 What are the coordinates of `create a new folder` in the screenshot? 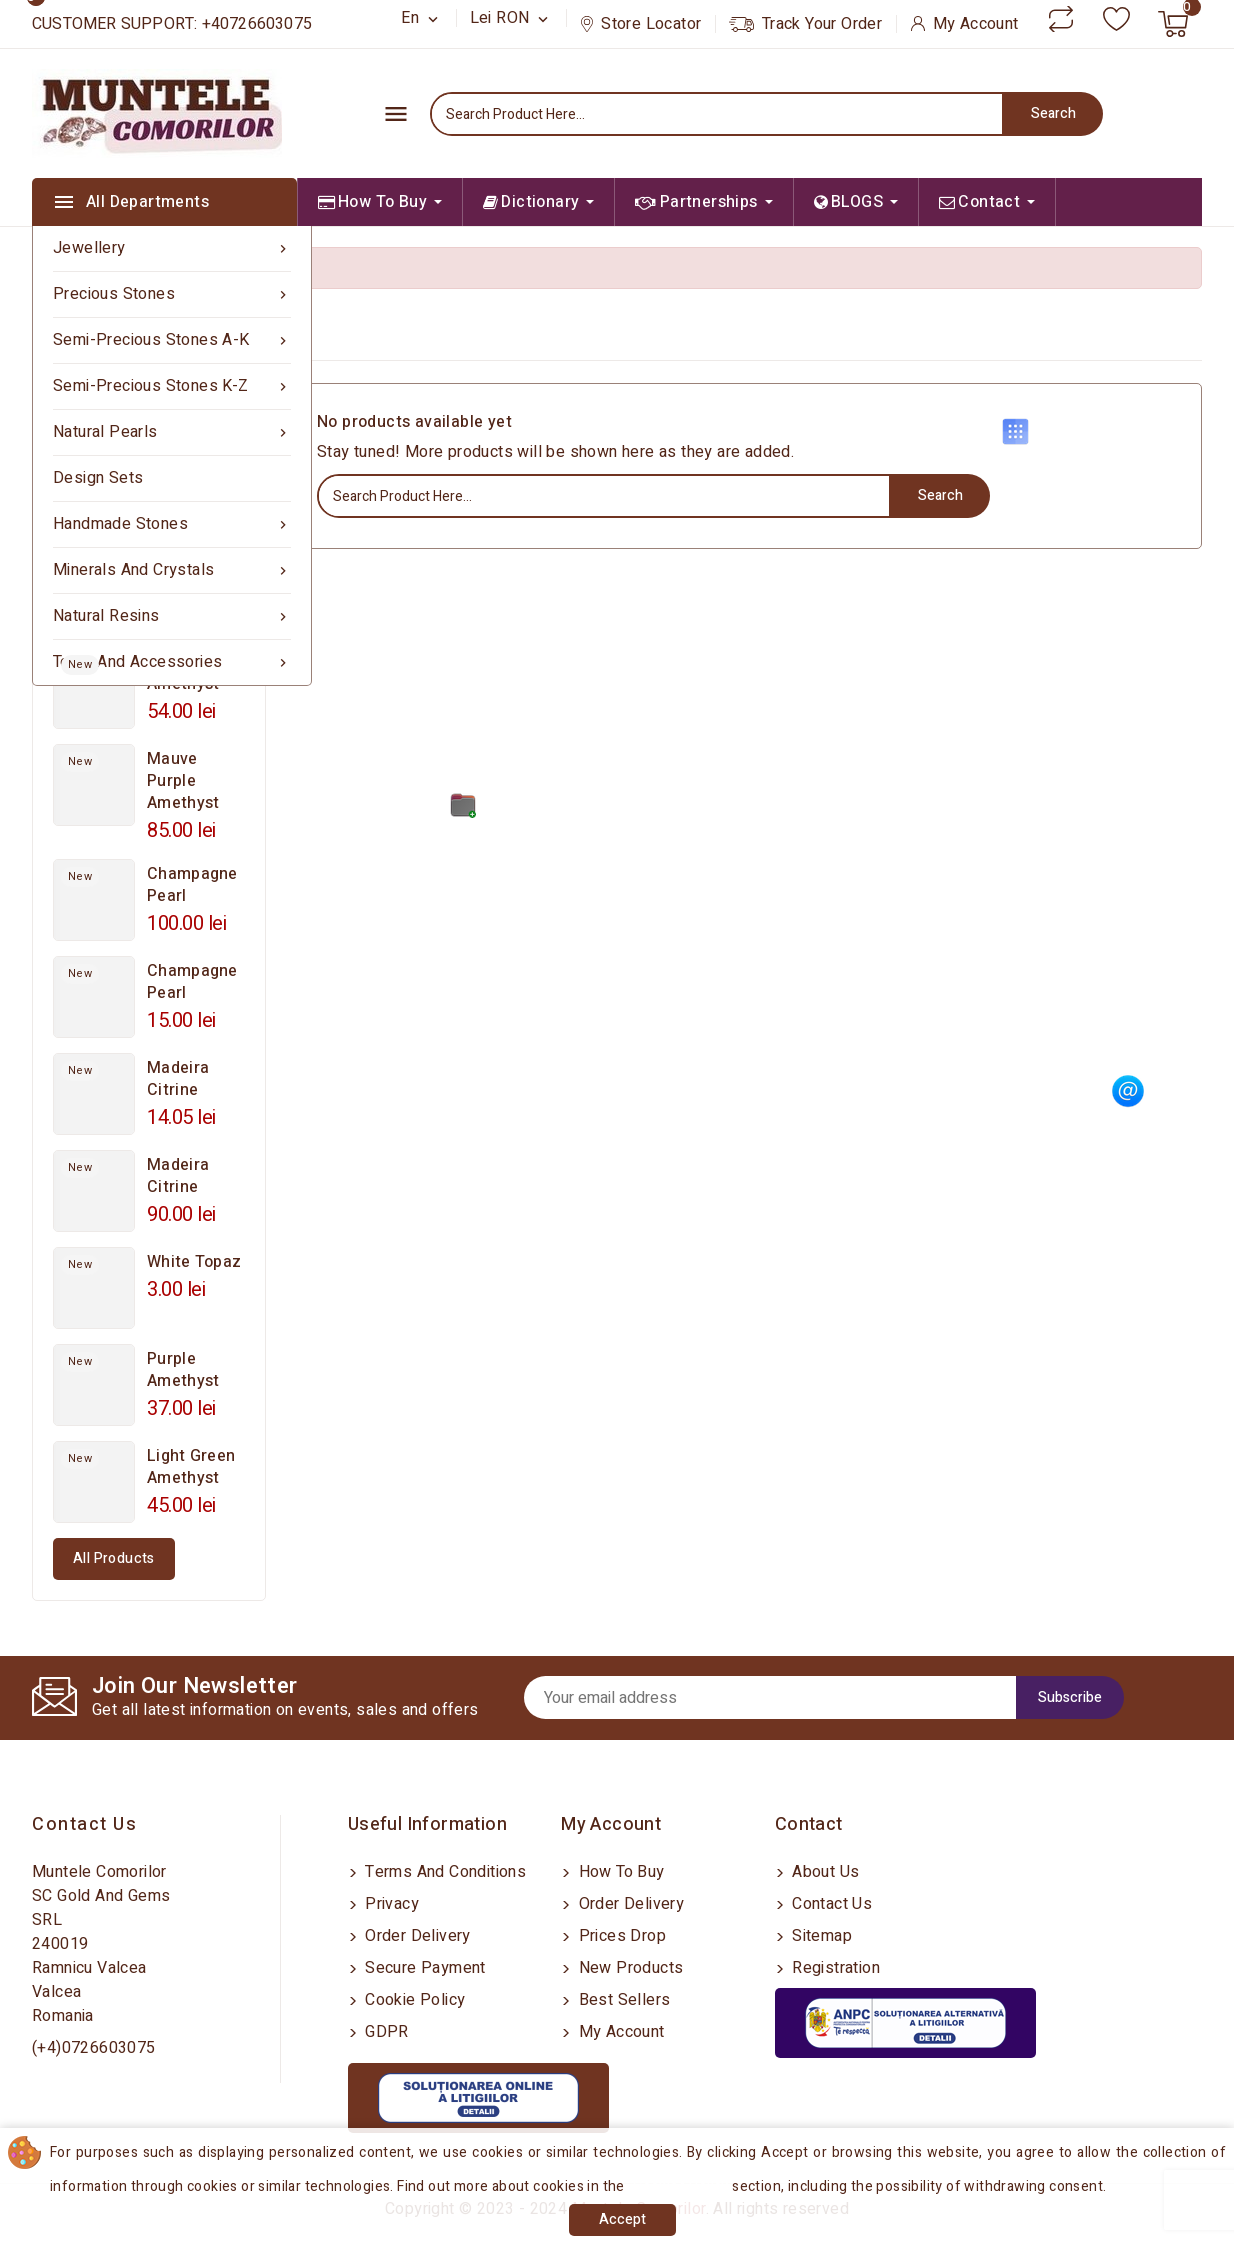 It's located at (463, 805).